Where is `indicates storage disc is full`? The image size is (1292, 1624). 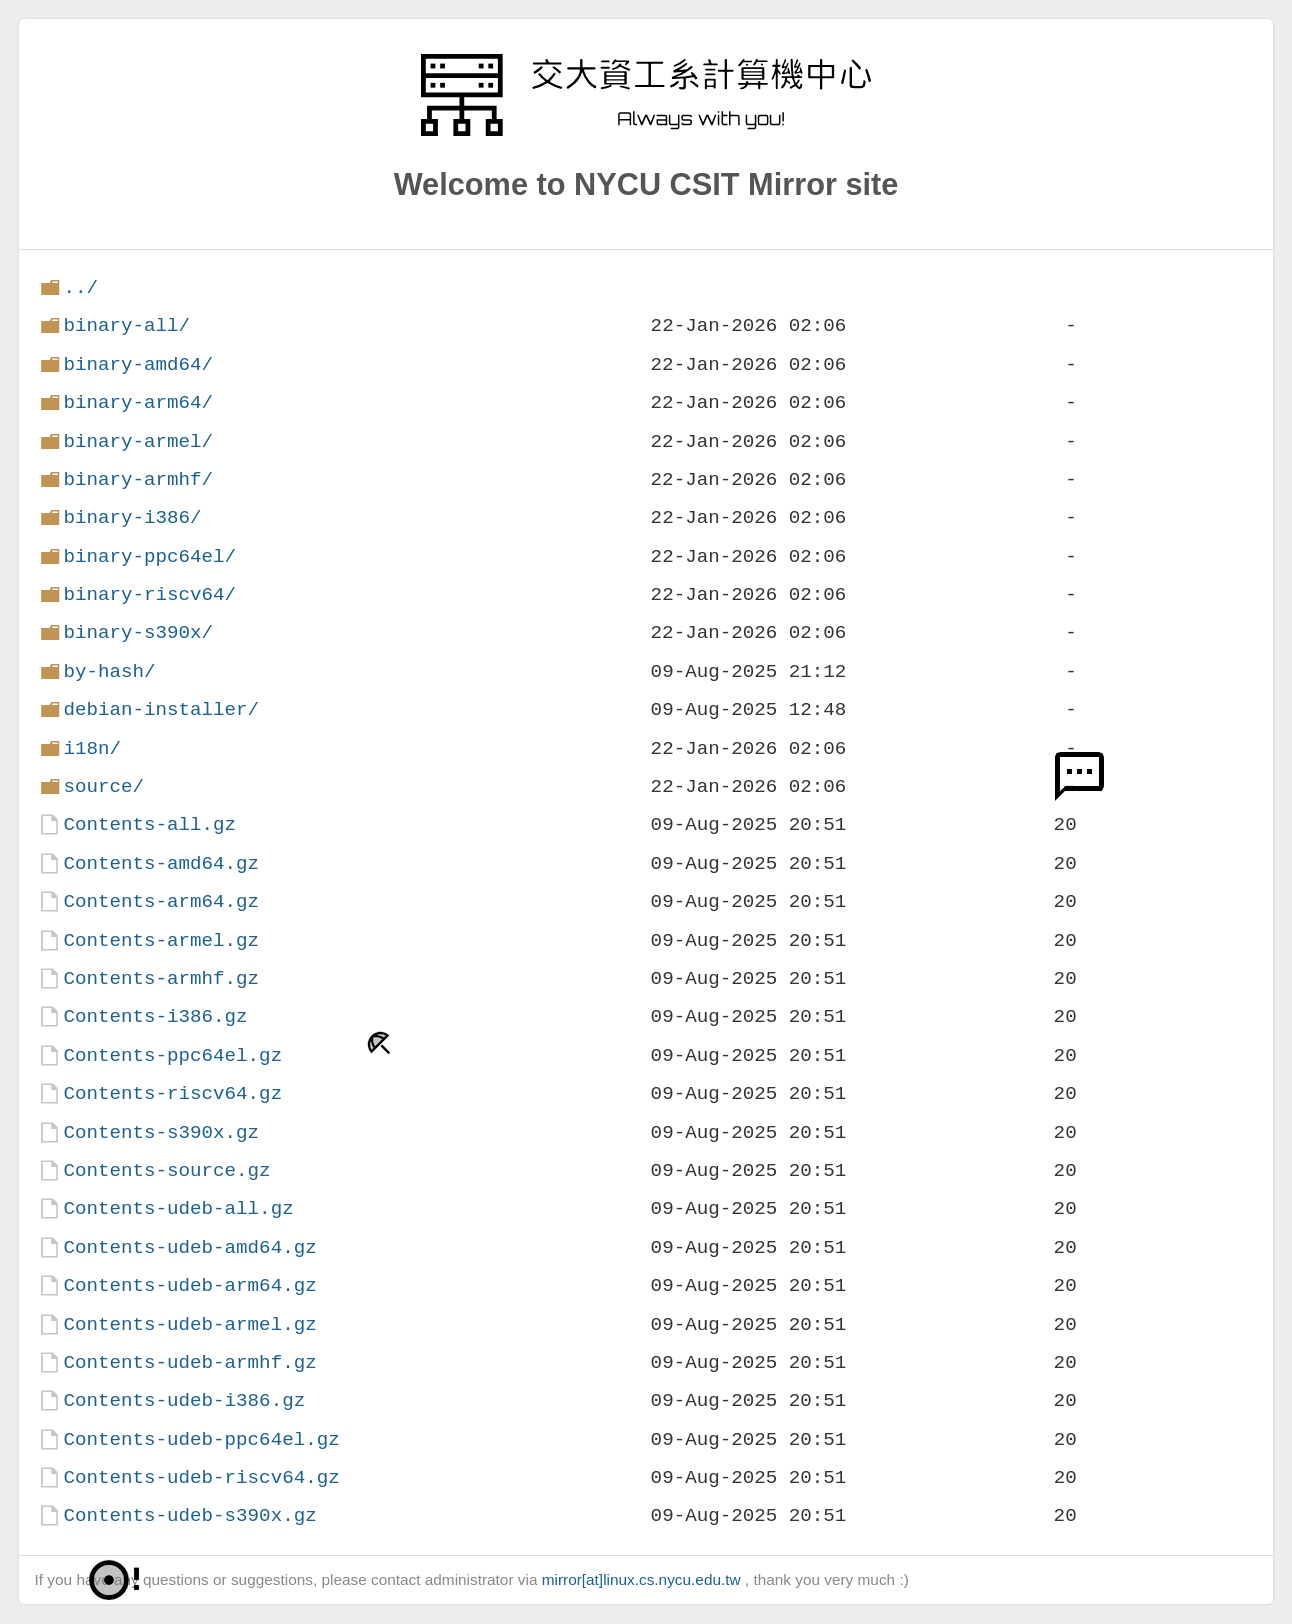
indicates storage disc is full is located at coordinates (114, 1580).